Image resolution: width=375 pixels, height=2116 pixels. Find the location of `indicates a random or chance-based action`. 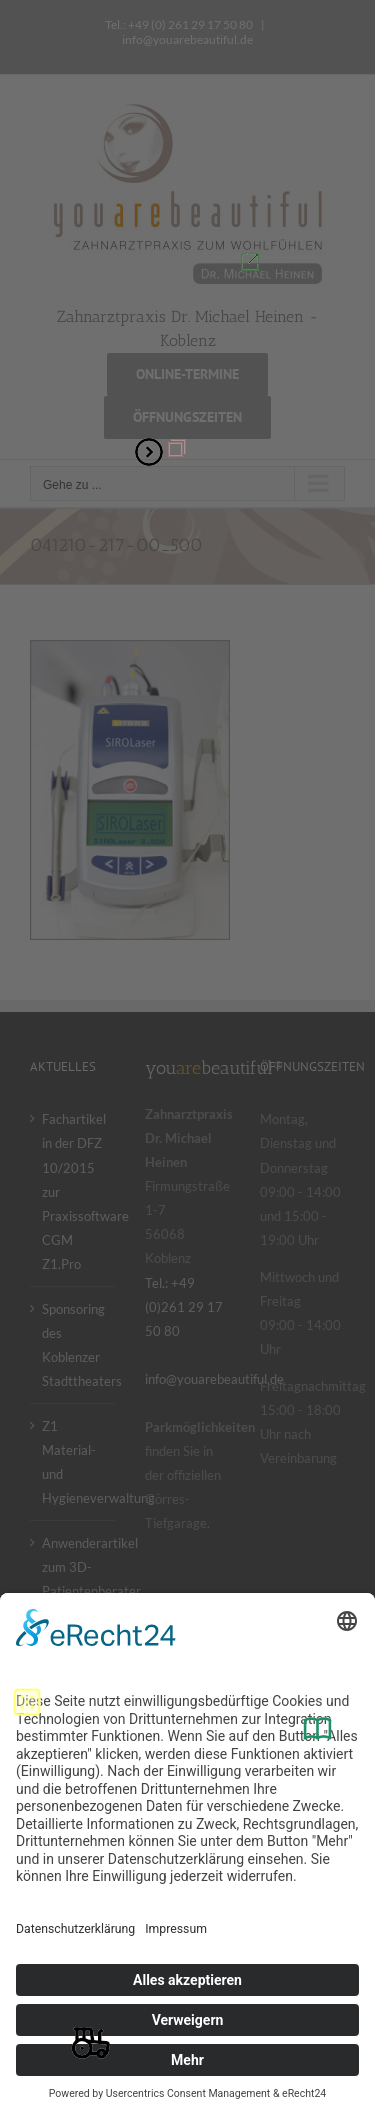

indicates a random or chance-based action is located at coordinates (27, 1702).